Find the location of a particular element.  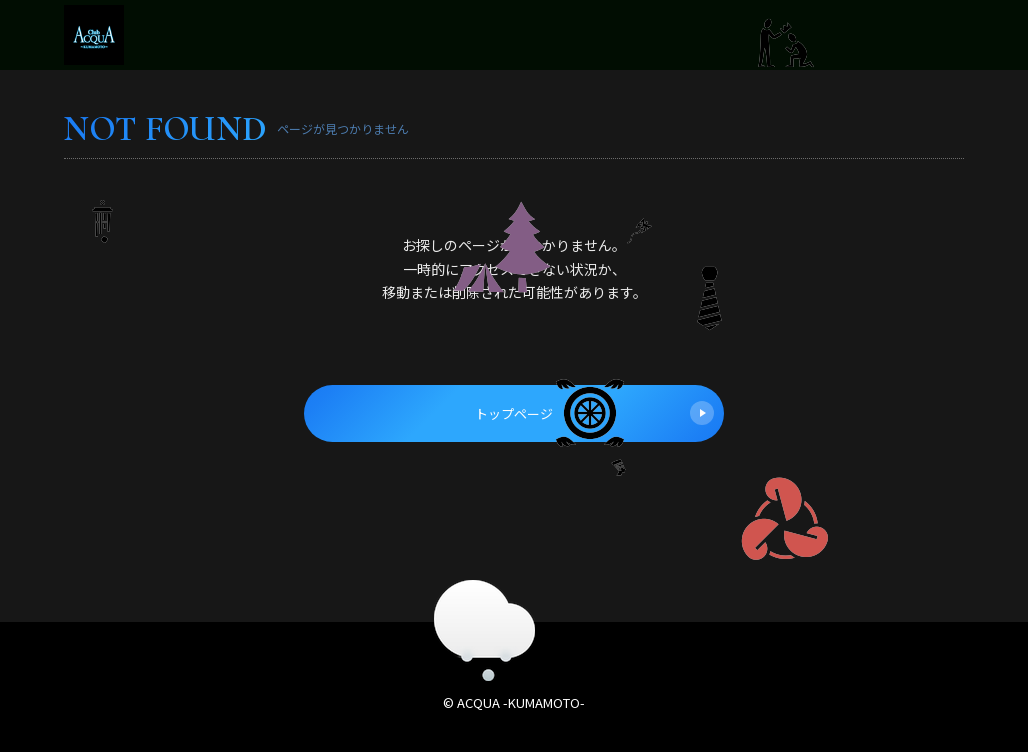

tarot card: the wheel of fortune is located at coordinates (590, 413).